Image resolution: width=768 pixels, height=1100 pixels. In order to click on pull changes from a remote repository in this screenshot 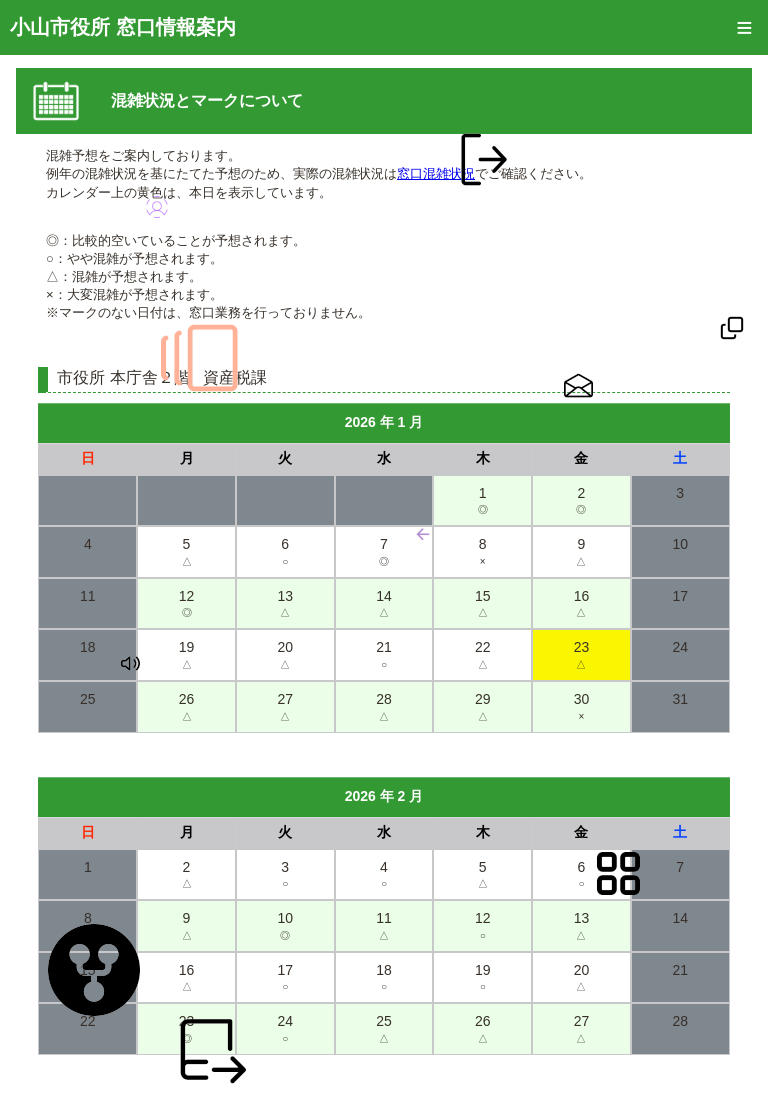, I will do `click(211, 1054)`.